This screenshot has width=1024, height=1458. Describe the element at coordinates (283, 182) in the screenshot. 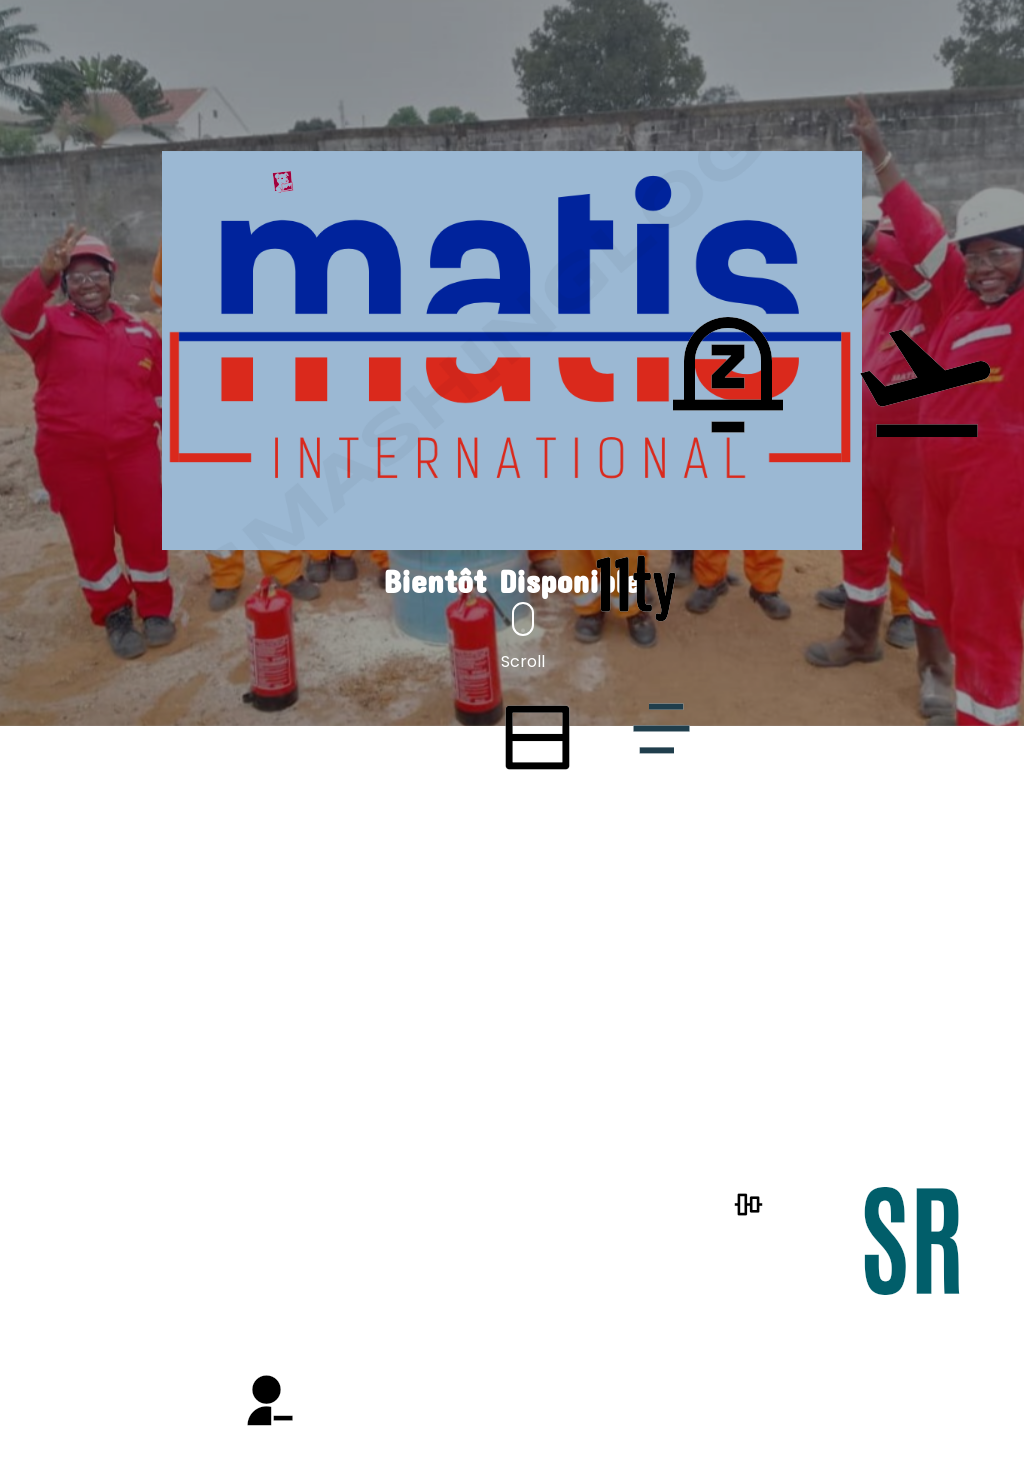

I see `open Datadog monitoring dashboard` at that location.